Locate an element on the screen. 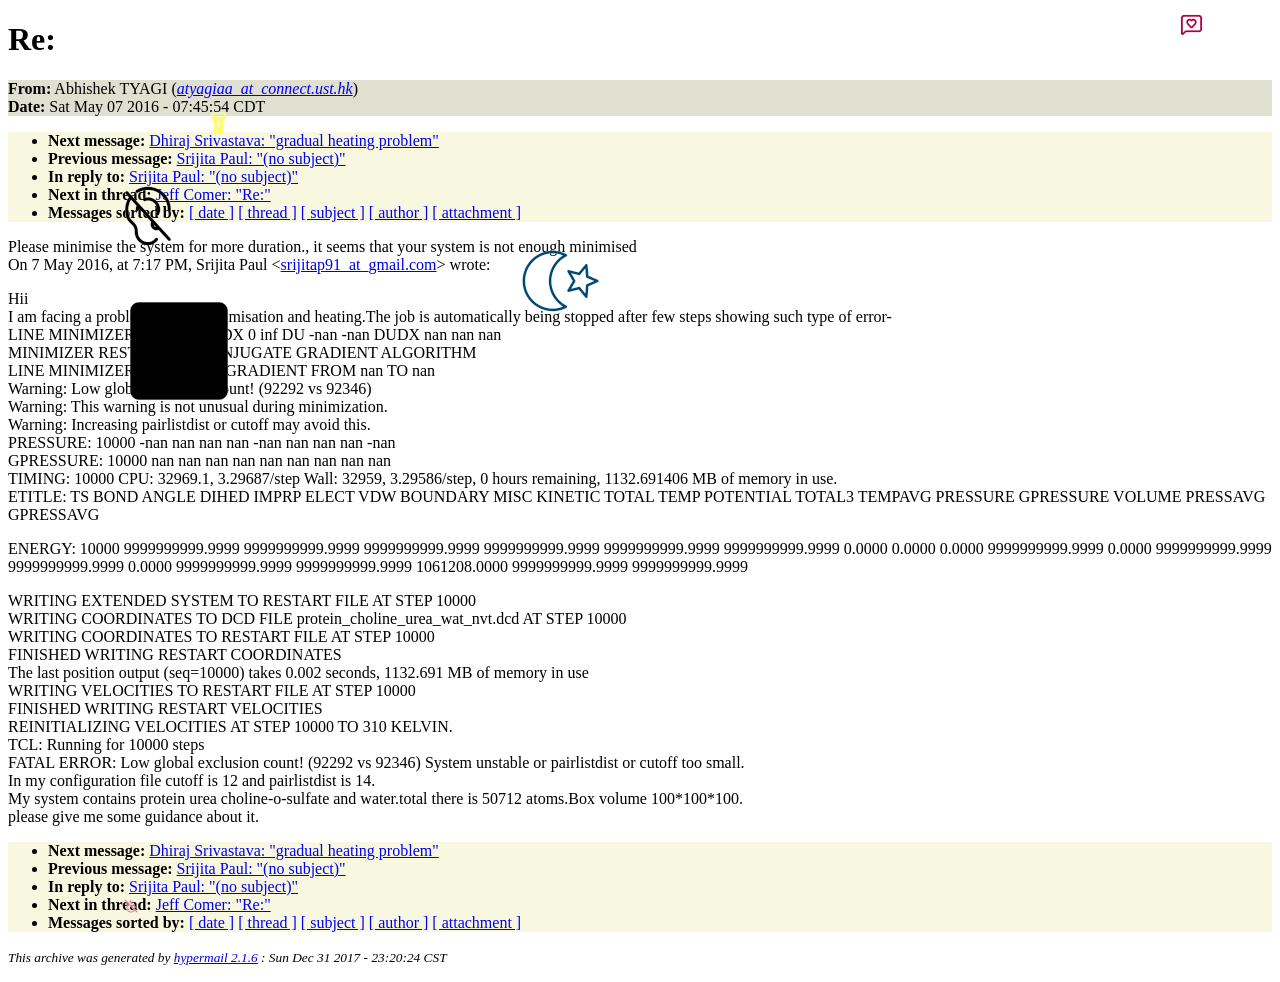  indicates islamic religious content or settings is located at coordinates (558, 281).